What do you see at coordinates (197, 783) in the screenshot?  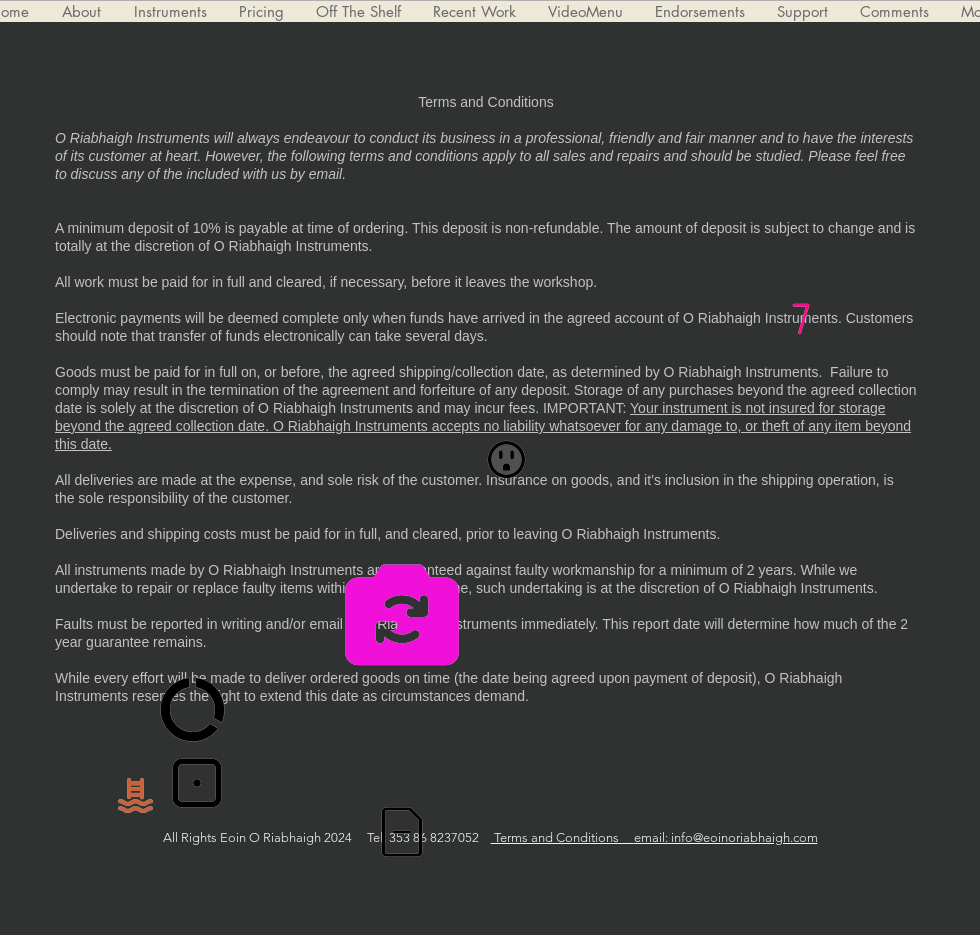 I see `roll the dice or generate a random result` at bounding box center [197, 783].